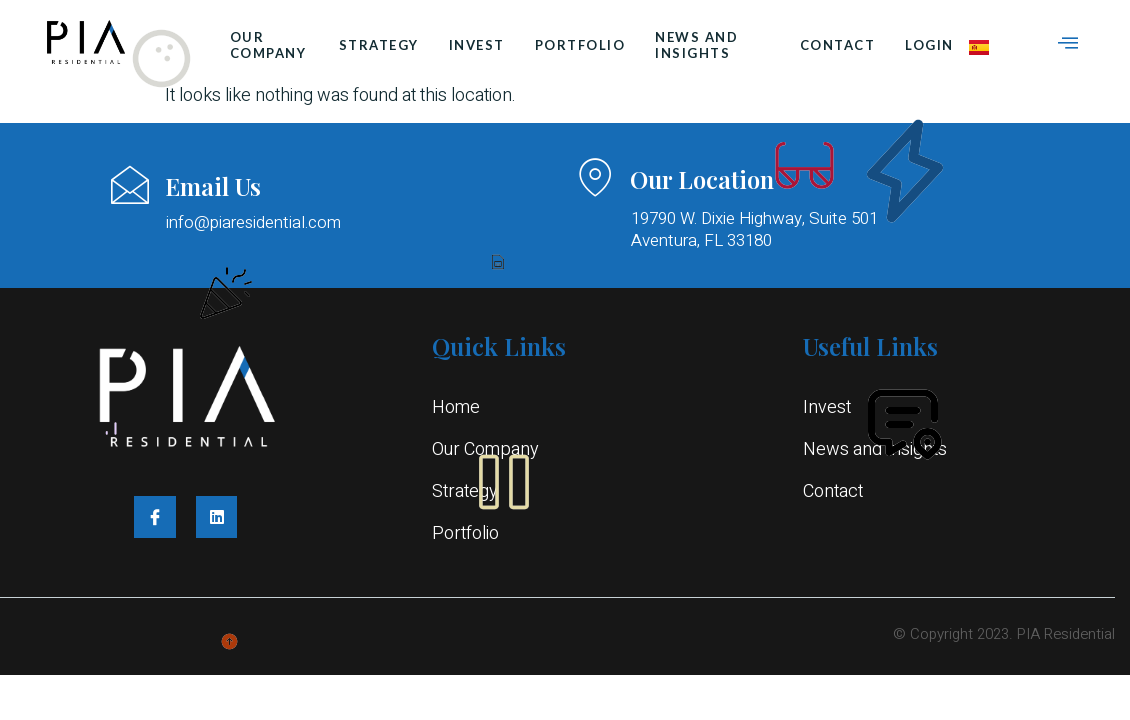  Describe the element at coordinates (504, 482) in the screenshot. I see `pause media playback` at that location.